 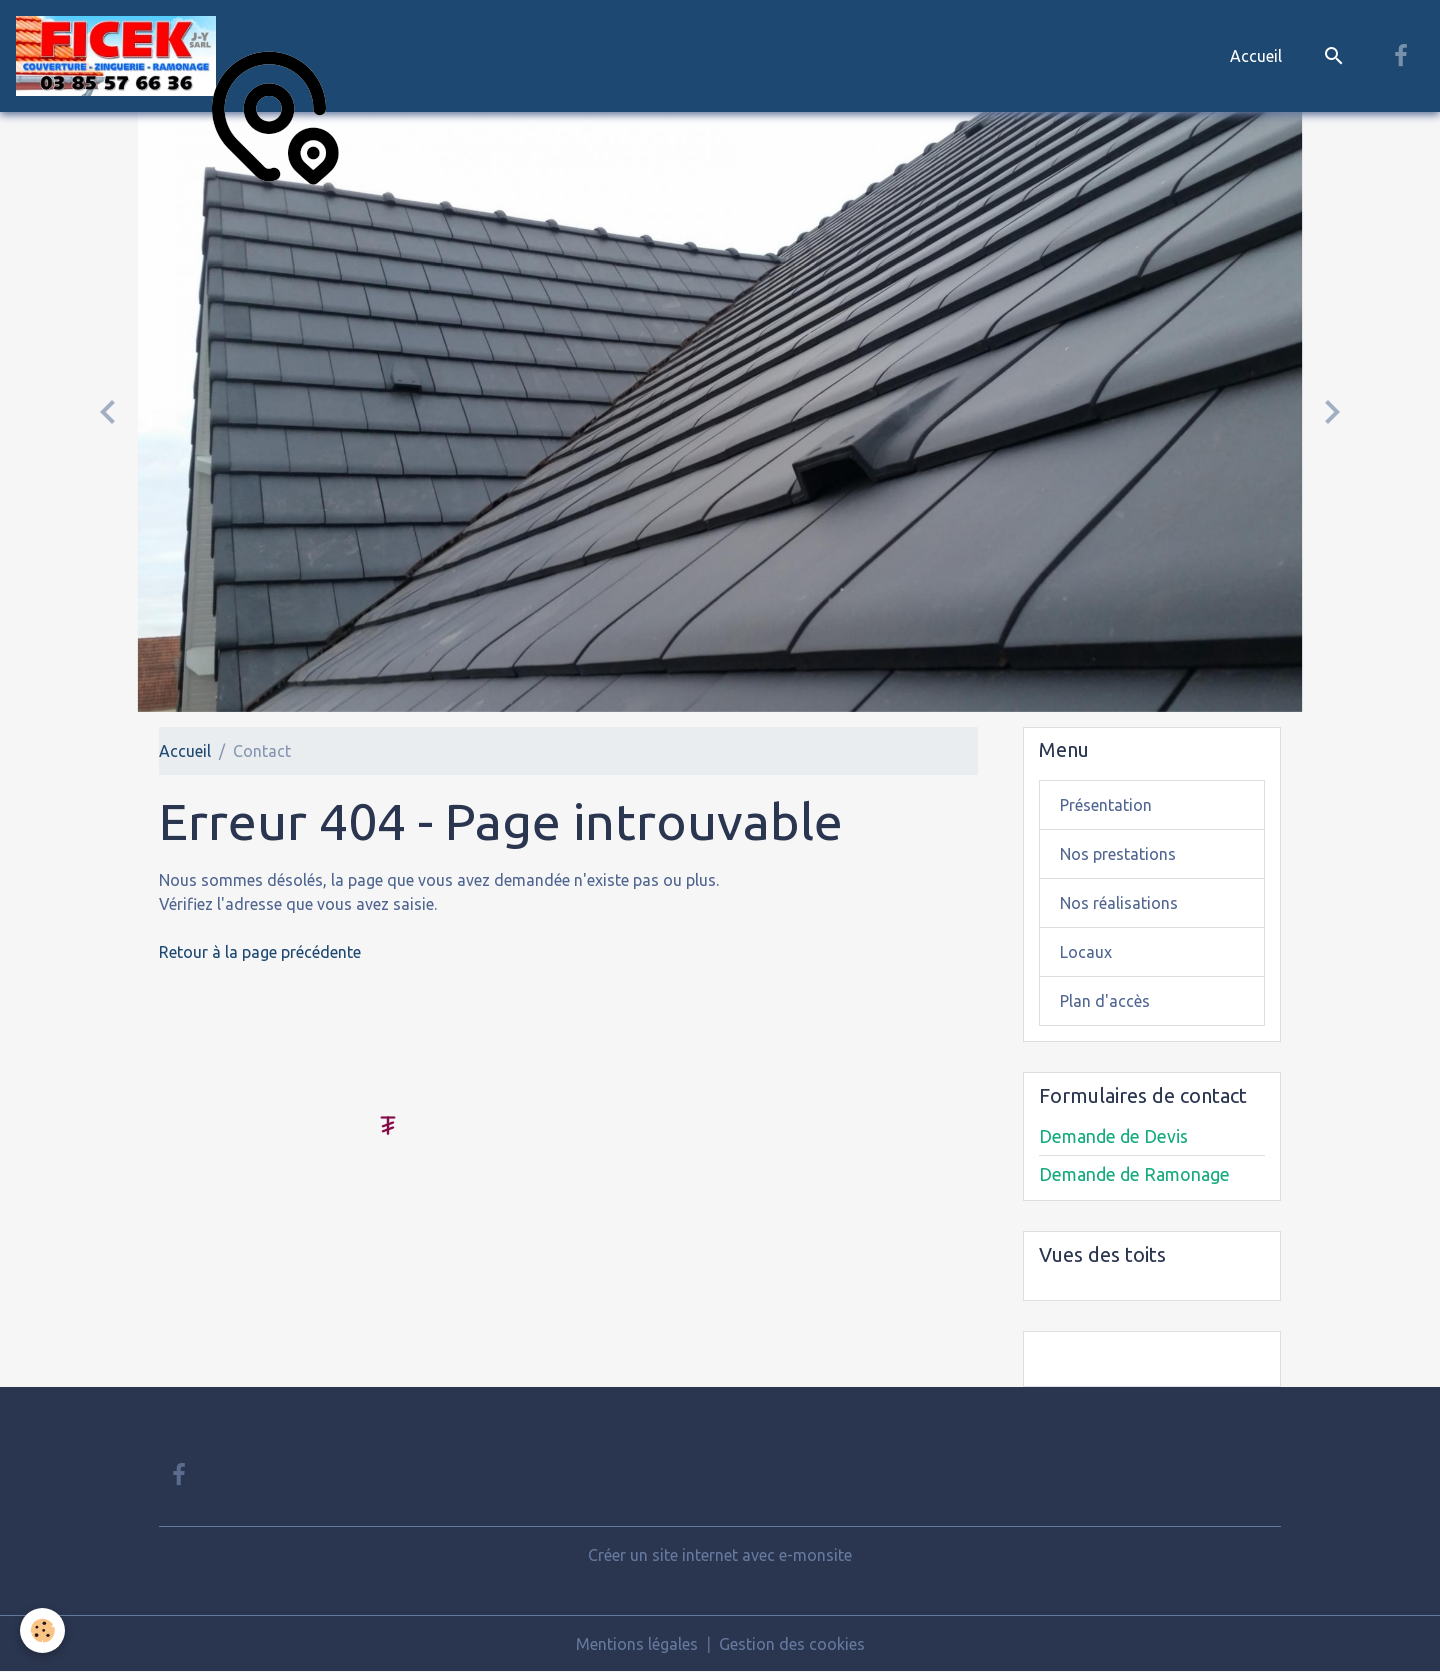 I want to click on tugrik currency symbol for mongolian payments, so click(x=388, y=1125).